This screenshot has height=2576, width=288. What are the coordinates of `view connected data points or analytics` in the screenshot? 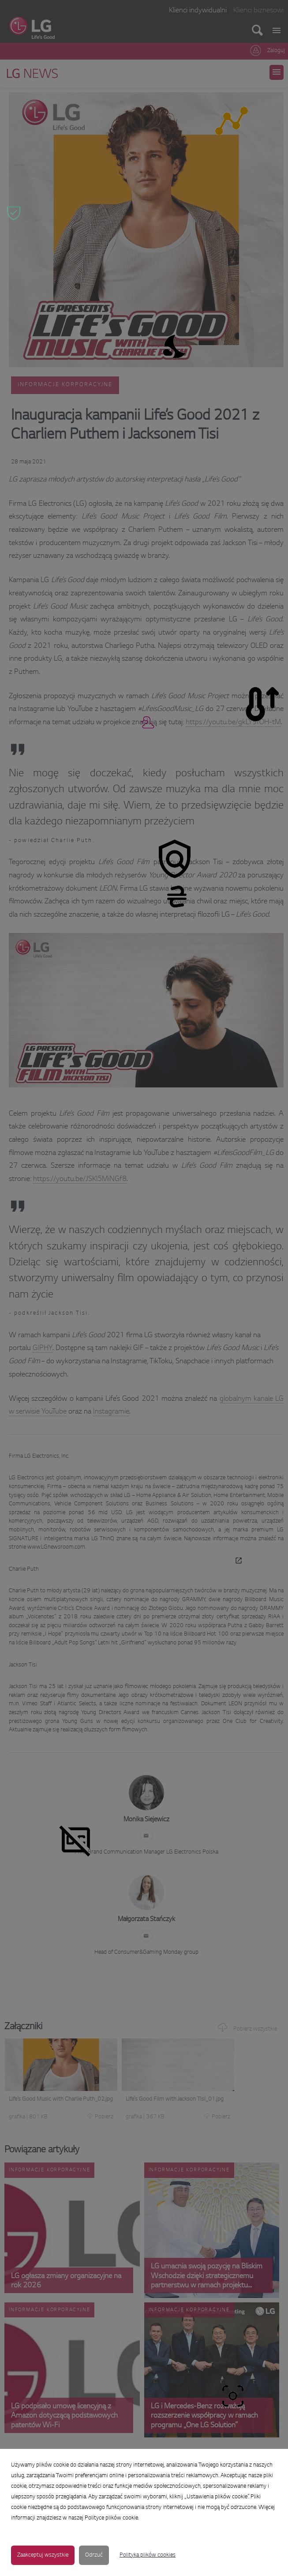 It's located at (232, 121).